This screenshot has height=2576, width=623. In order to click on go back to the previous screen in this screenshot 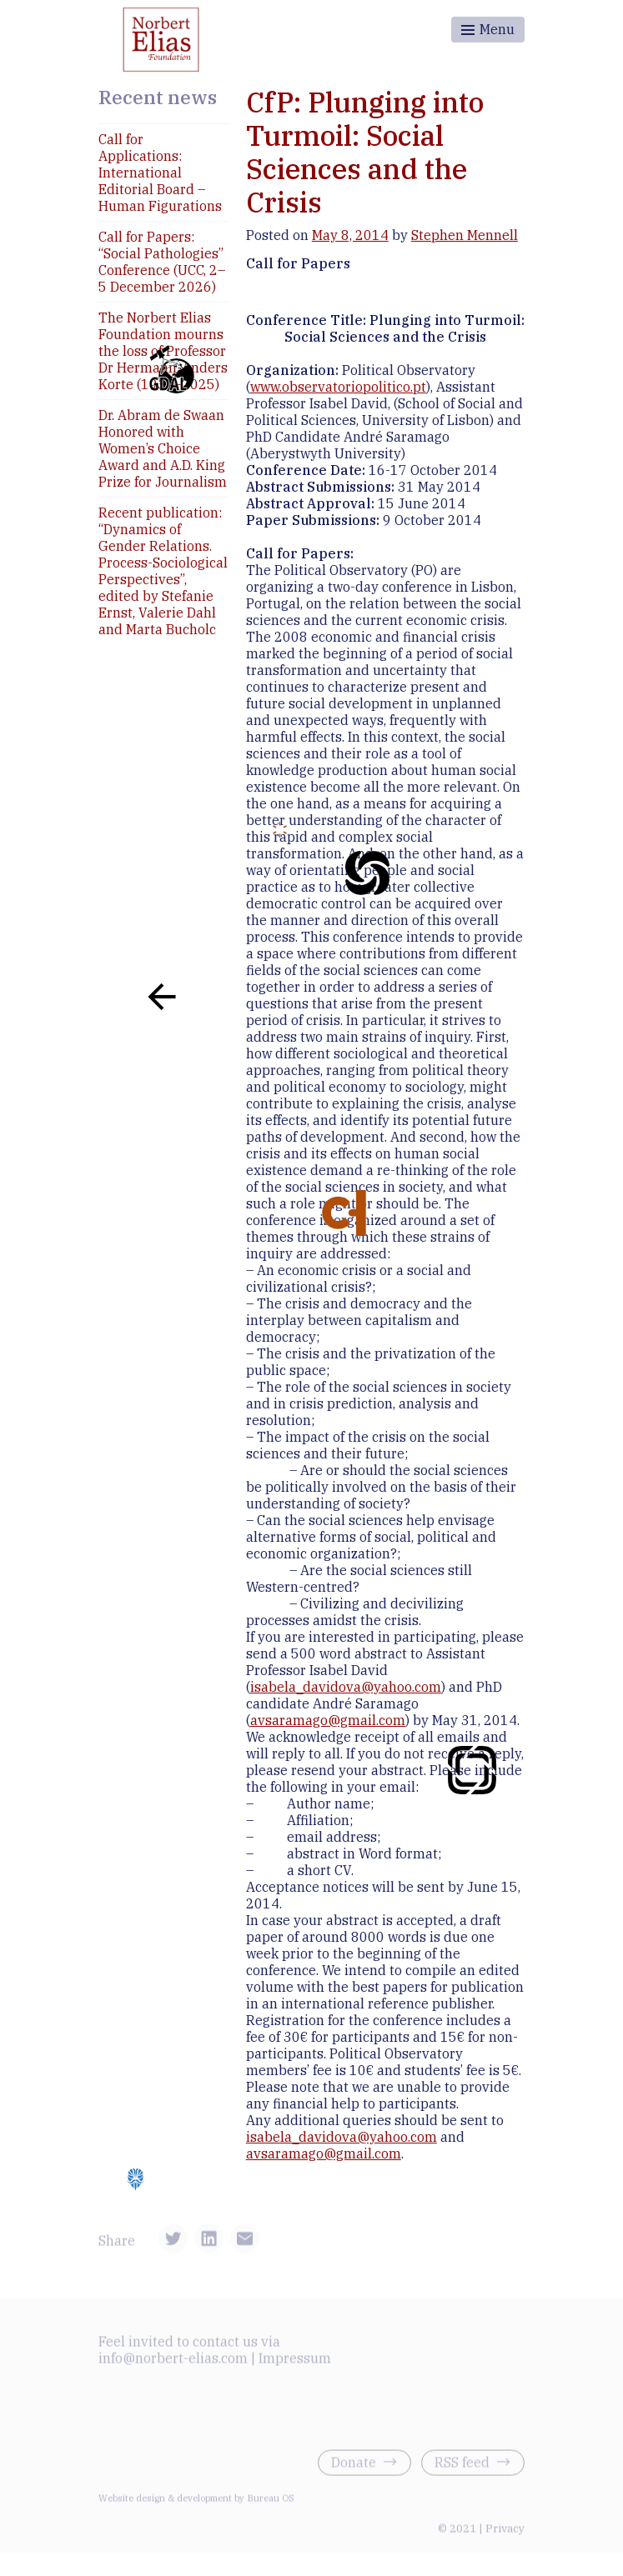, I will do `click(162, 997)`.